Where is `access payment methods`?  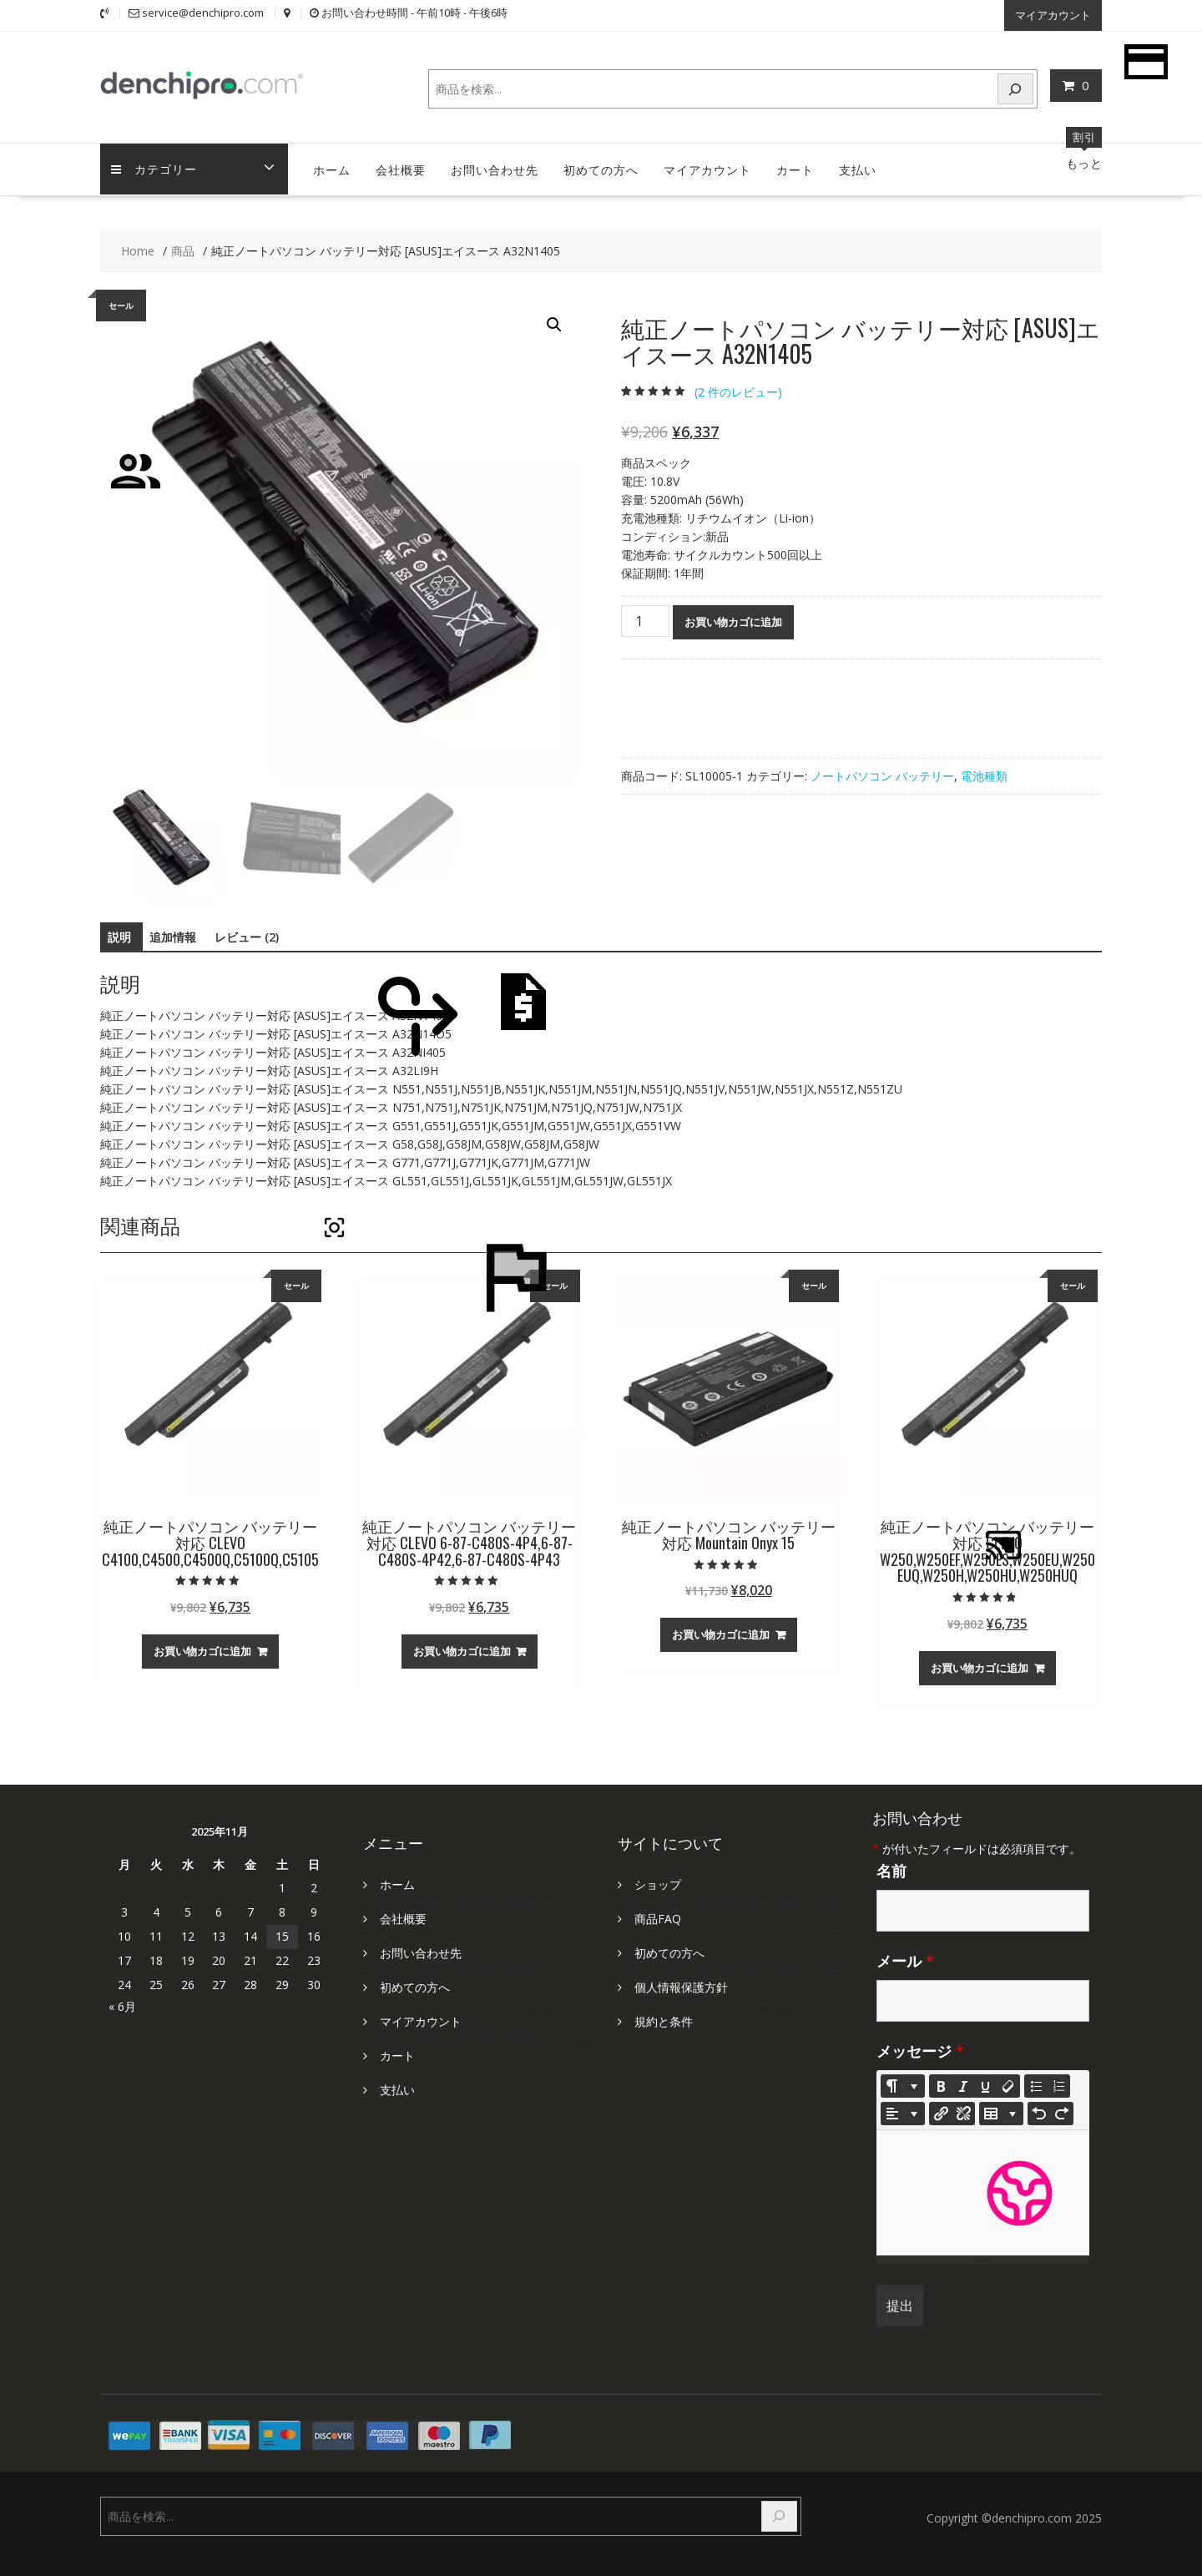 access payment methods is located at coordinates (1146, 62).